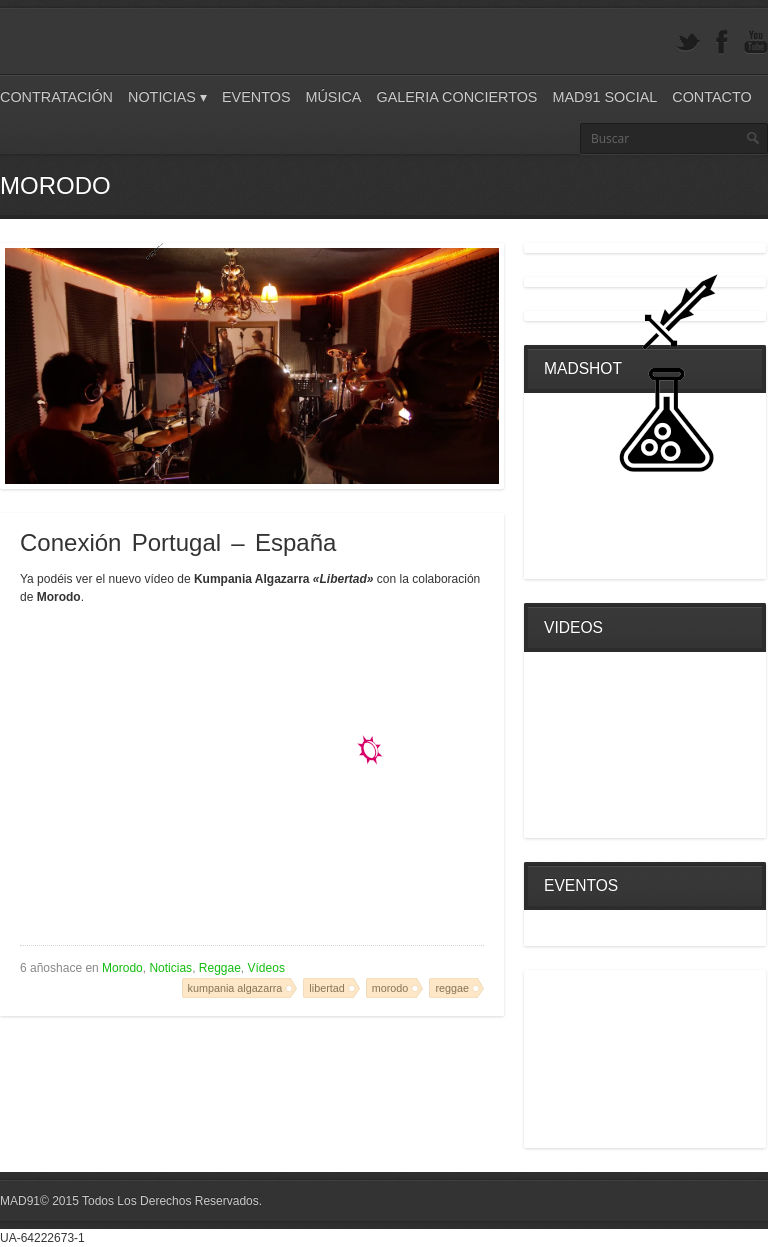  I want to click on access the chemistry or science section, so click(667, 419).